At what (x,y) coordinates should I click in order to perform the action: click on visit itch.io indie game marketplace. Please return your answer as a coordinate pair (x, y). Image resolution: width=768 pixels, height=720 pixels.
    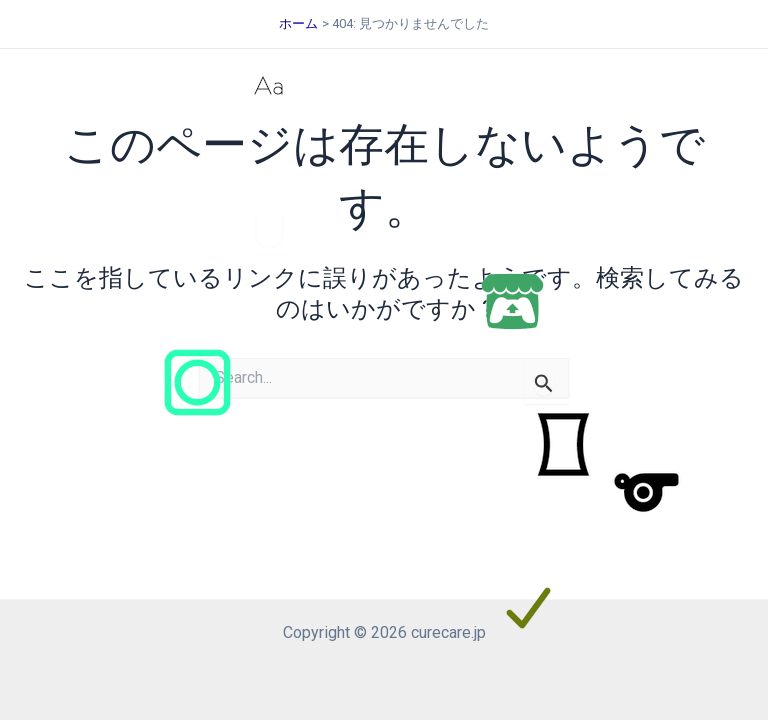
    Looking at the image, I should click on (512, 301).